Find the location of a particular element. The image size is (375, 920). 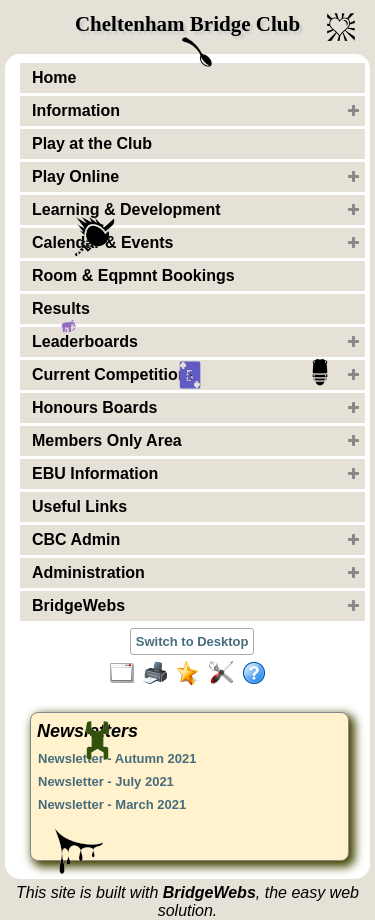

equip body armor to your character is located at coordinates (320, 372).